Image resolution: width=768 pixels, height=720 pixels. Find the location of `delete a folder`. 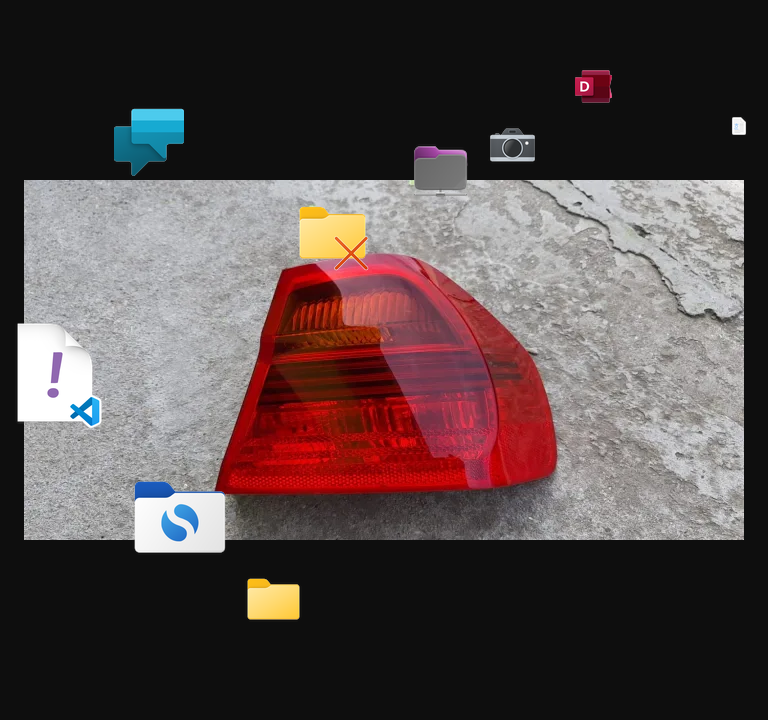

delete a folder is located at coordinates (332, 234).